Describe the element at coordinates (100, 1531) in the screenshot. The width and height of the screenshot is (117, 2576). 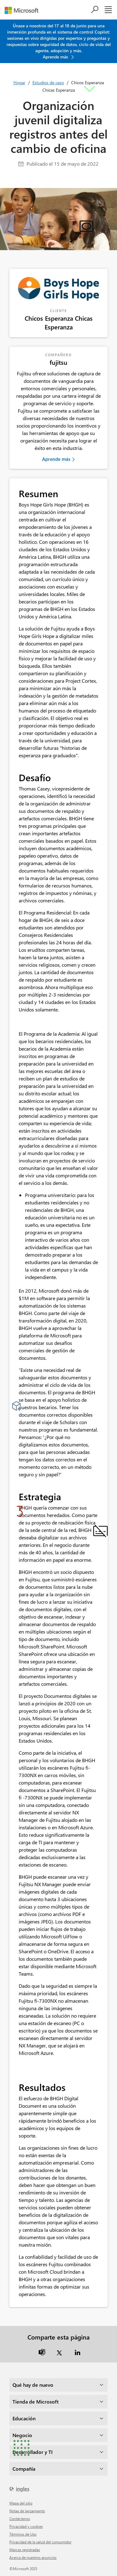
I see `disable subtitles or closed captions` at that location.